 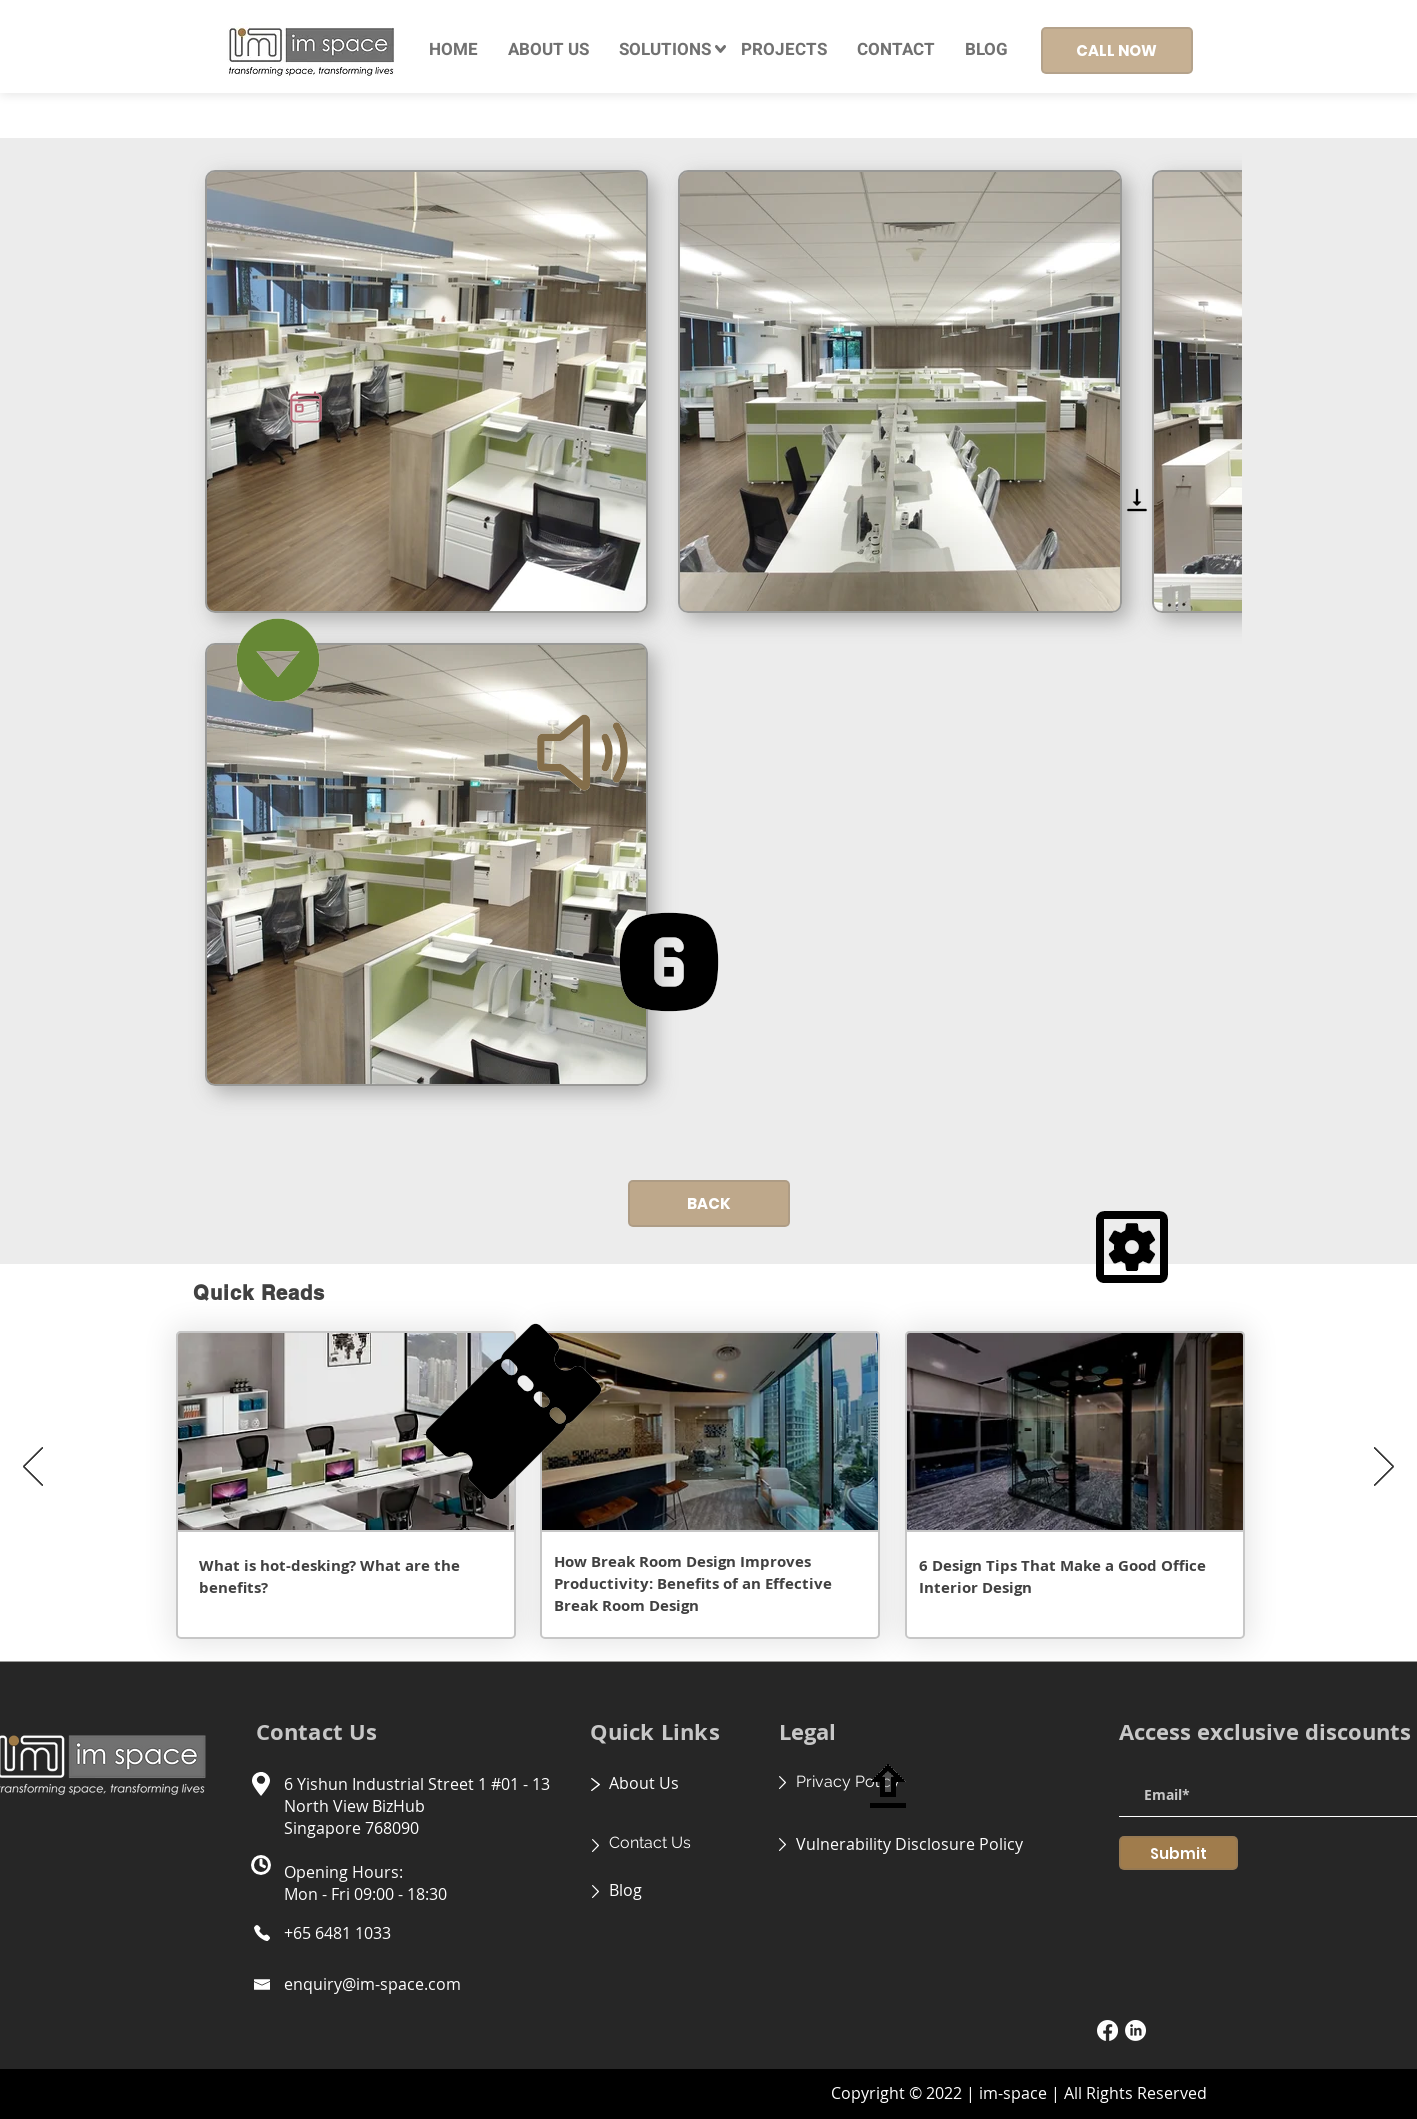 I want to click on adjust audio volume to medium level, so click(x=582, y=752).